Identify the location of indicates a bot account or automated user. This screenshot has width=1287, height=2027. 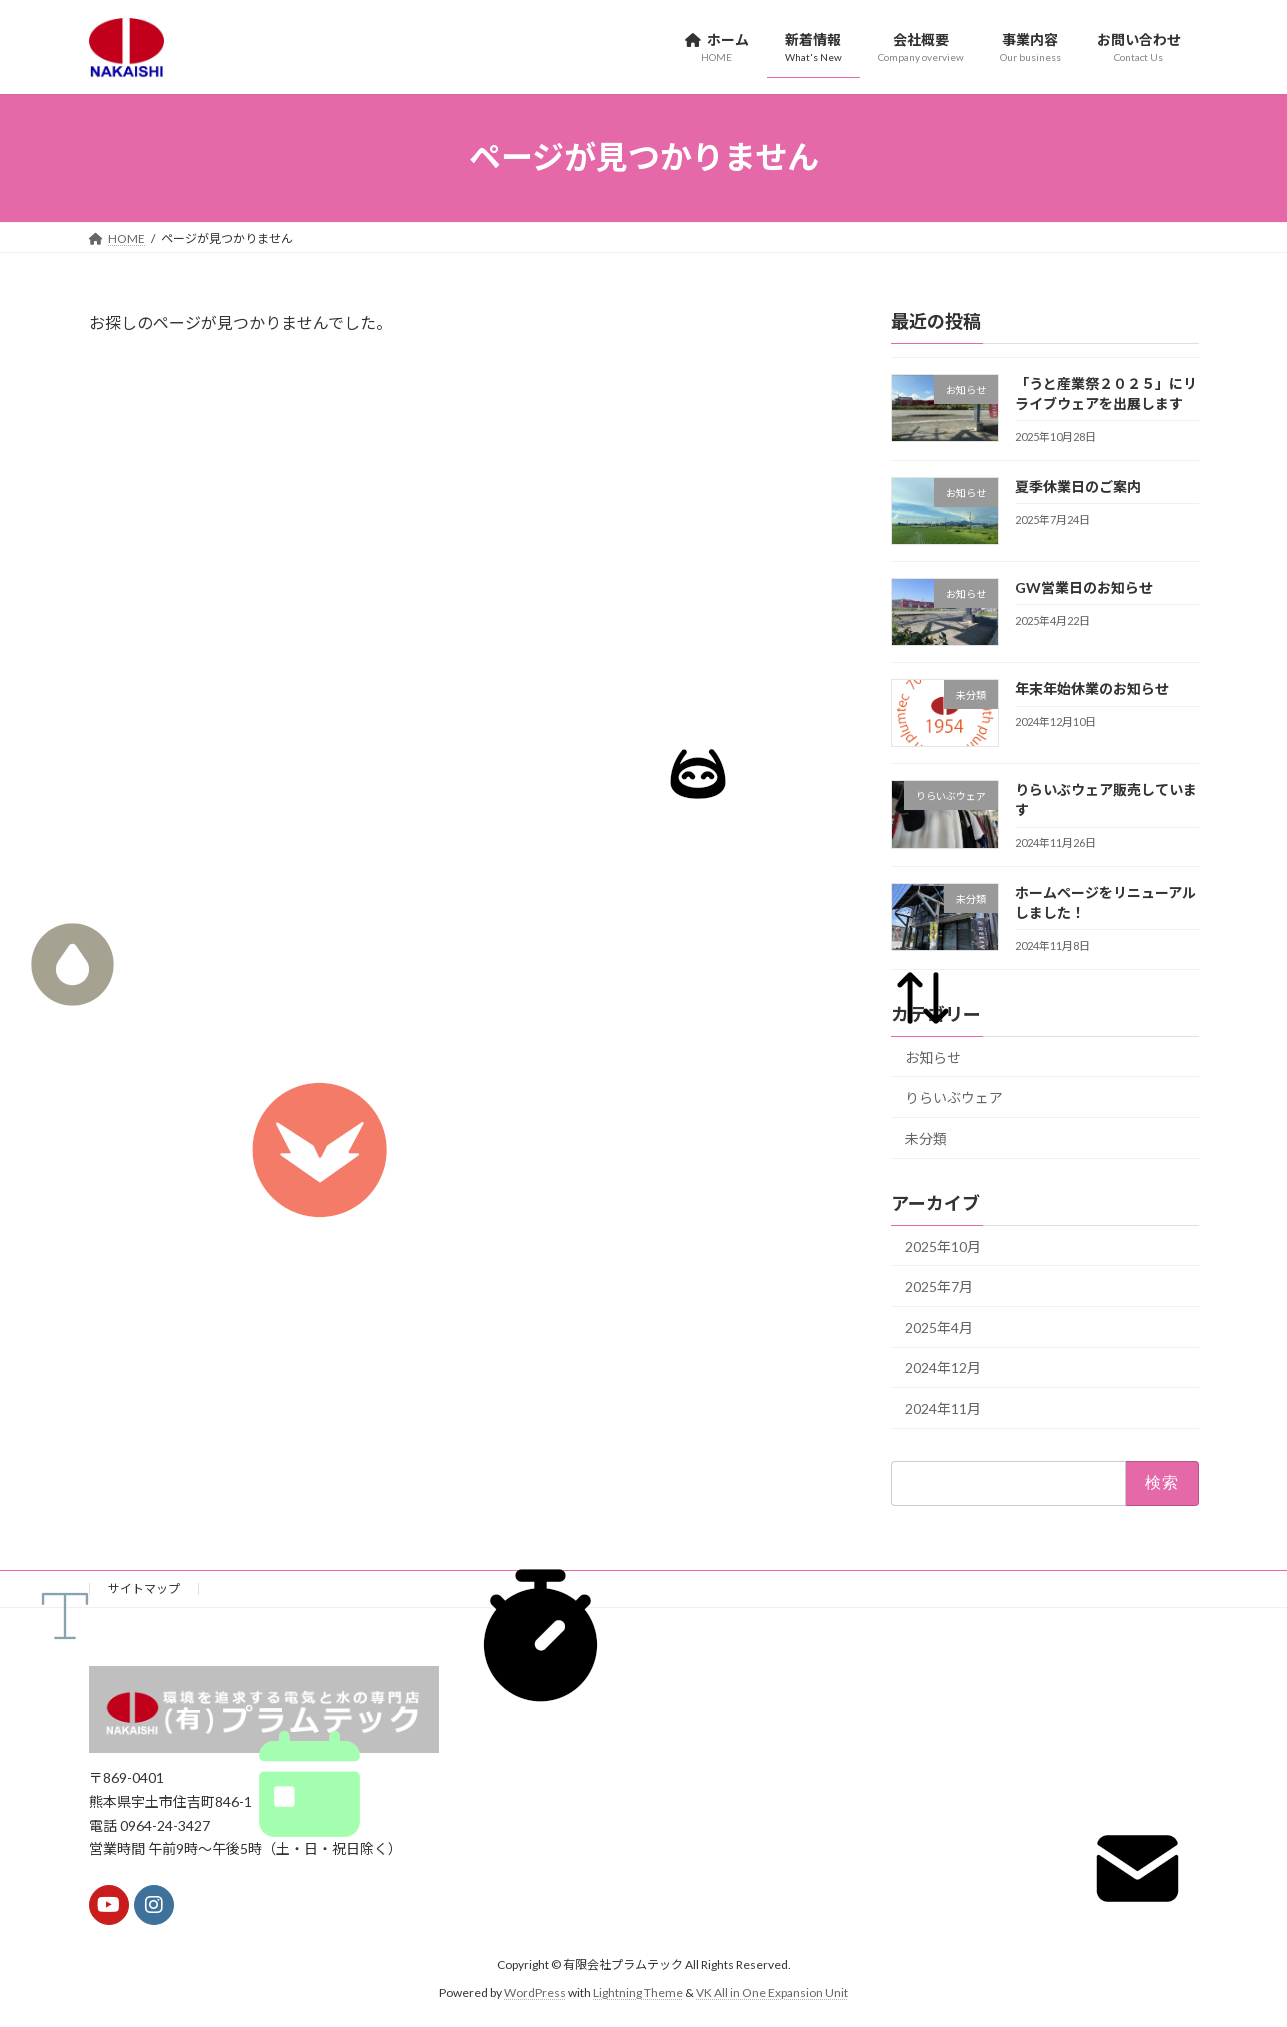
(698, 774).